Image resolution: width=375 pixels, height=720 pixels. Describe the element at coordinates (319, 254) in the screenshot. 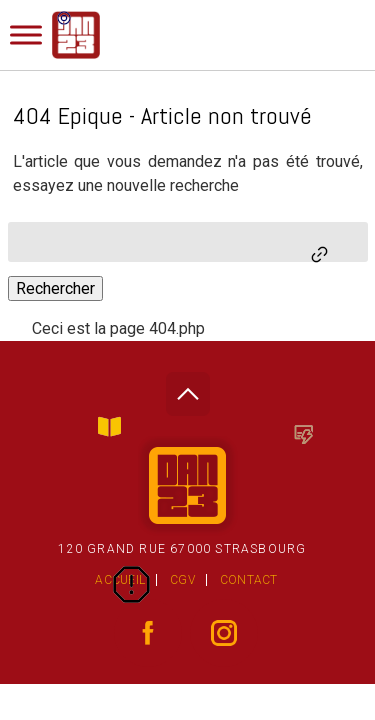

I see `copy or share a link` at that location.